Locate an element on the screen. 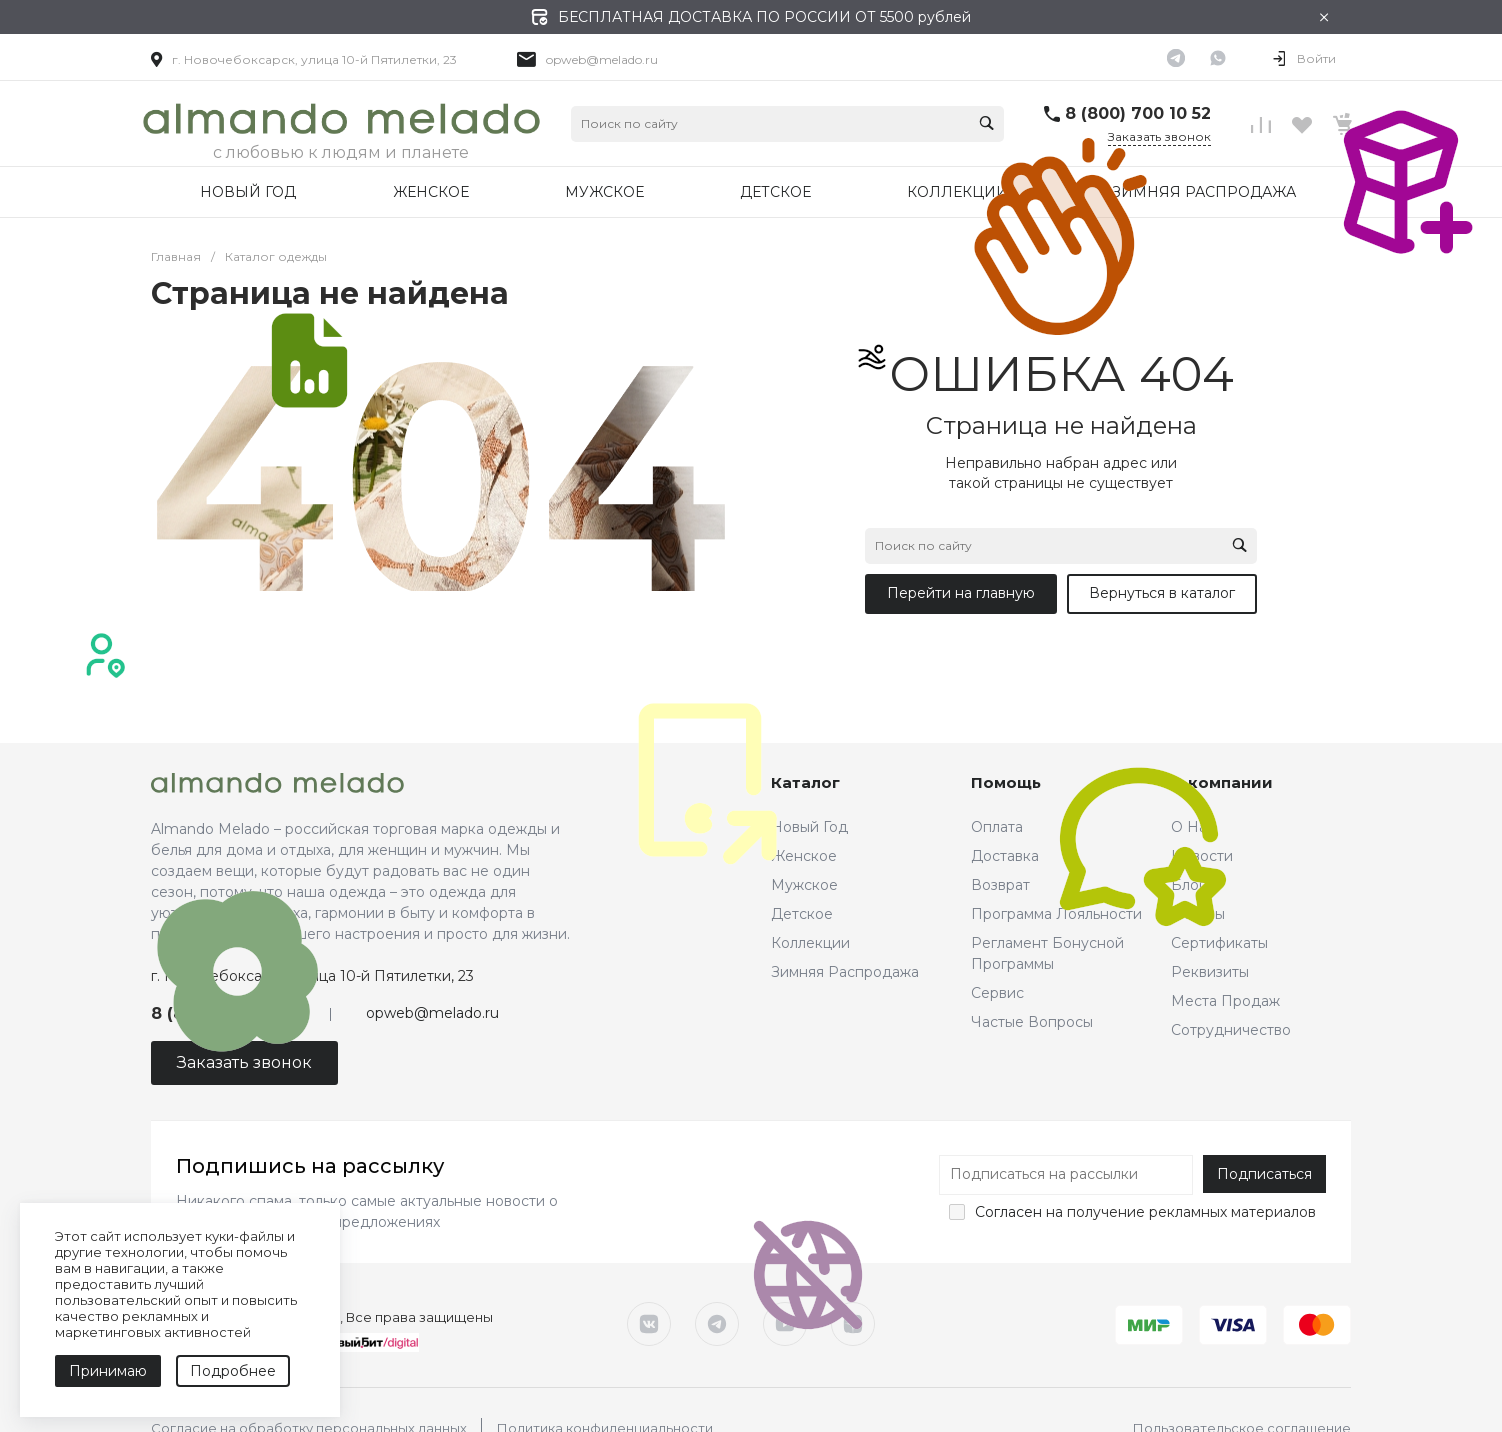 This screenshot has height=1432, width=1502. share content from tablet to another device is located at coordinates (700, 780).